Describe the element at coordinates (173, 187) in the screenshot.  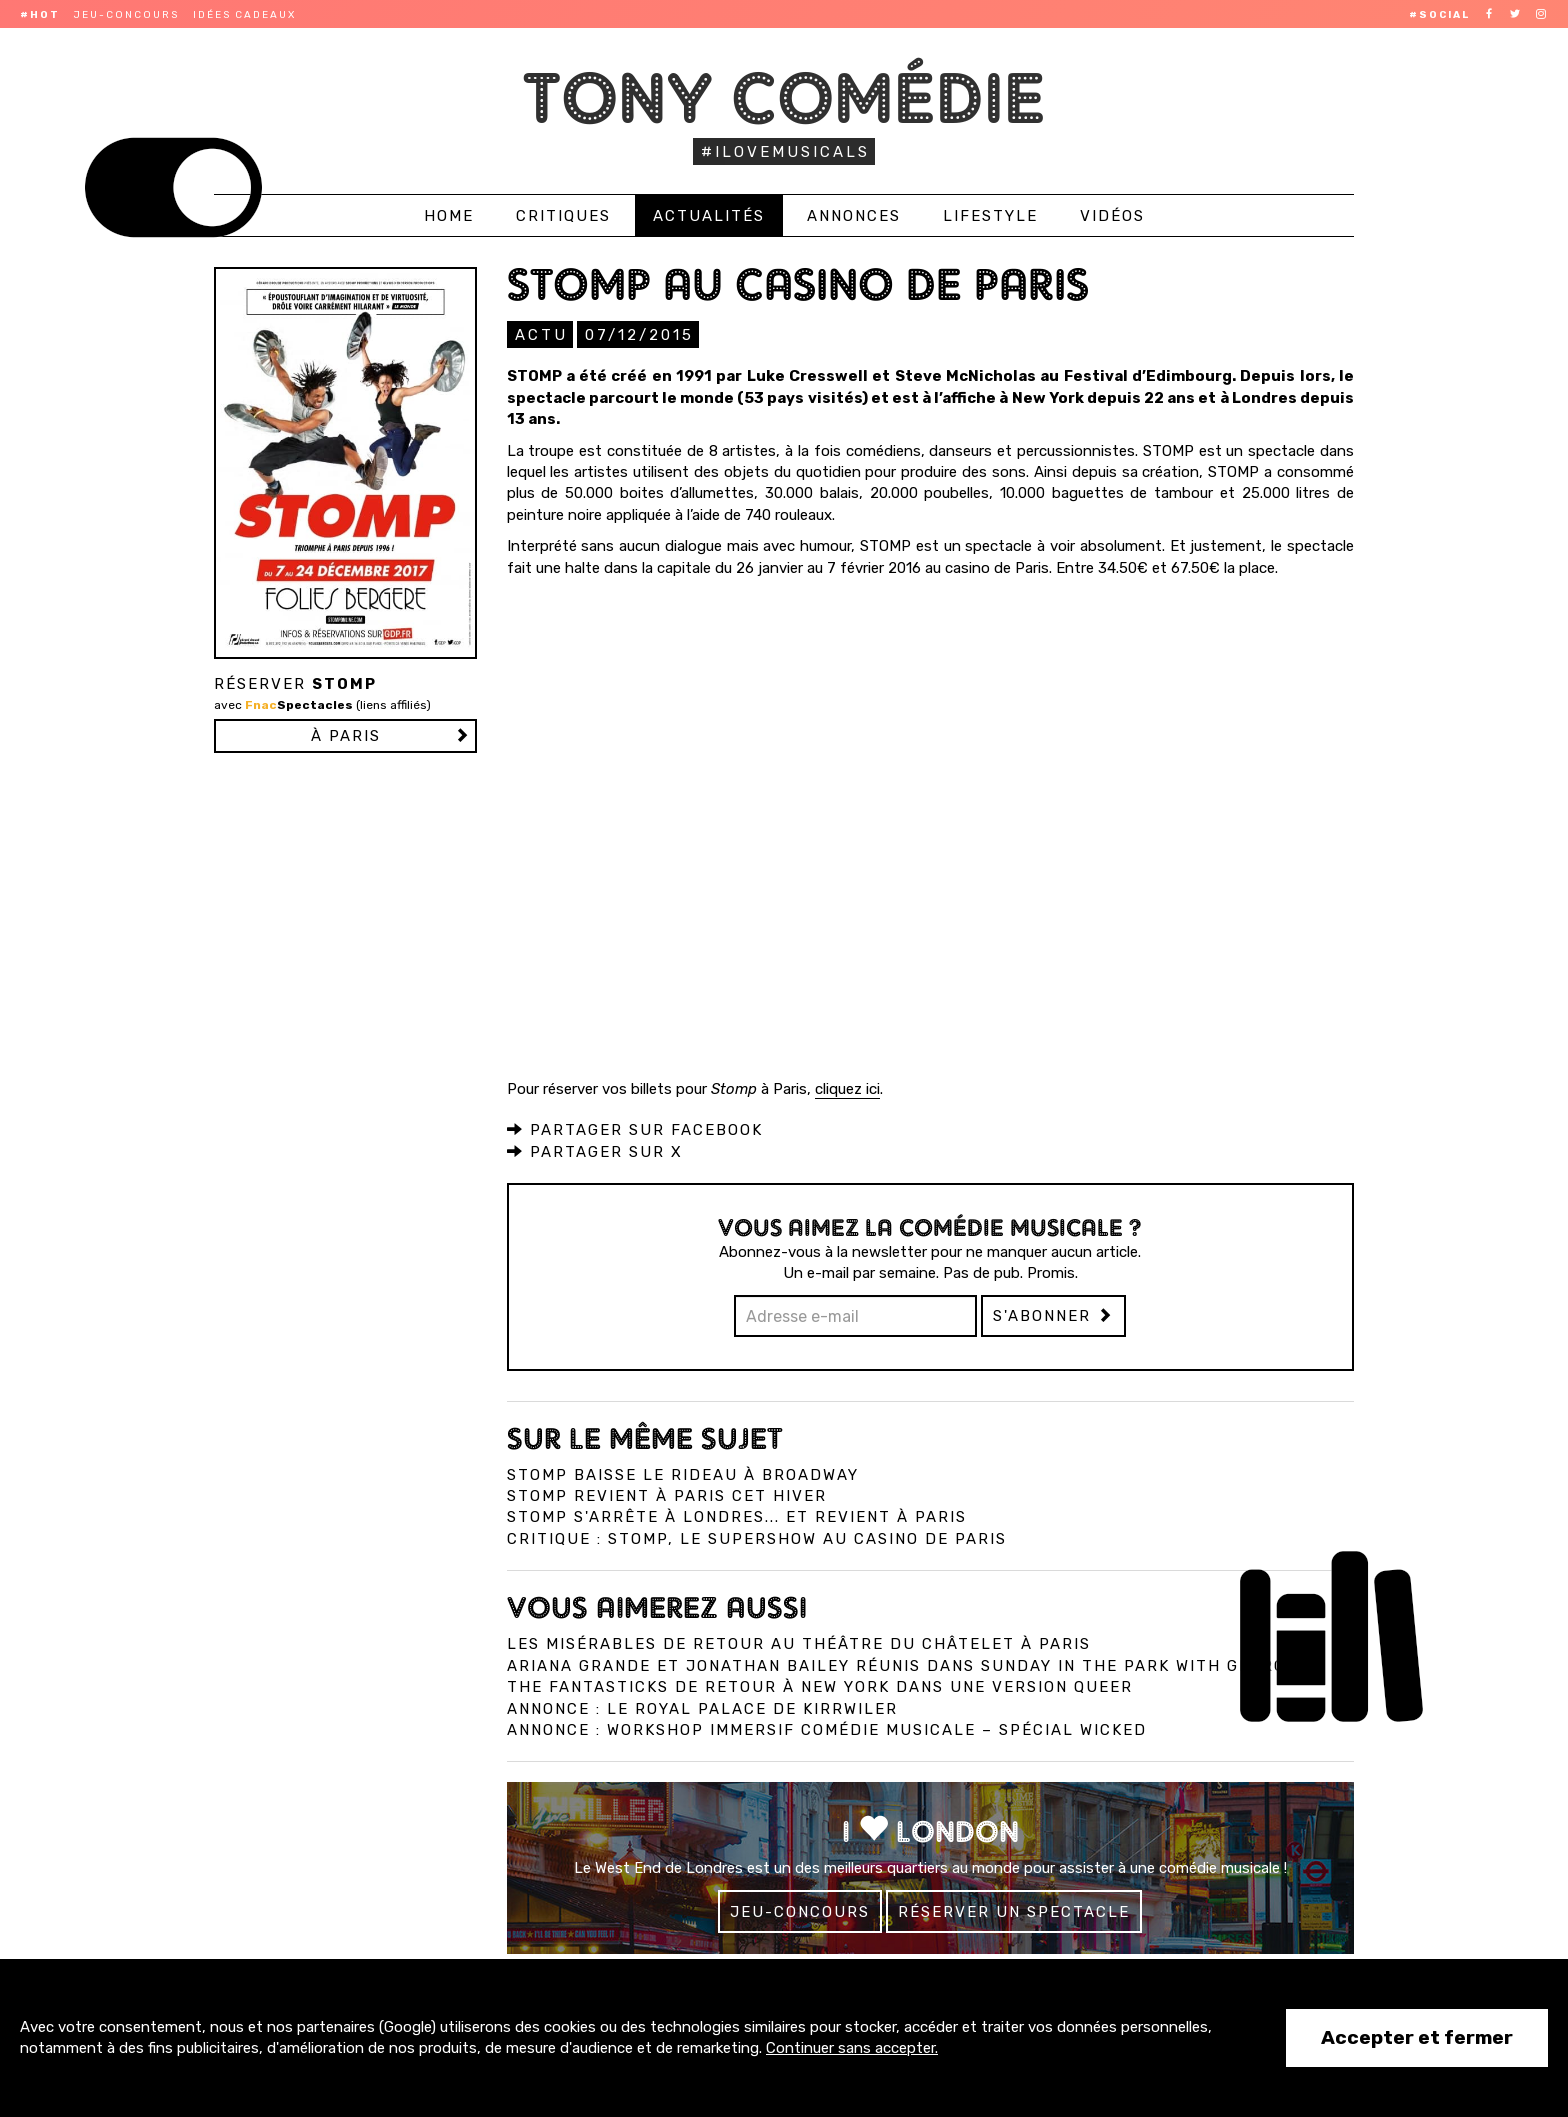
I see `toggle a setting on or off` at that location.